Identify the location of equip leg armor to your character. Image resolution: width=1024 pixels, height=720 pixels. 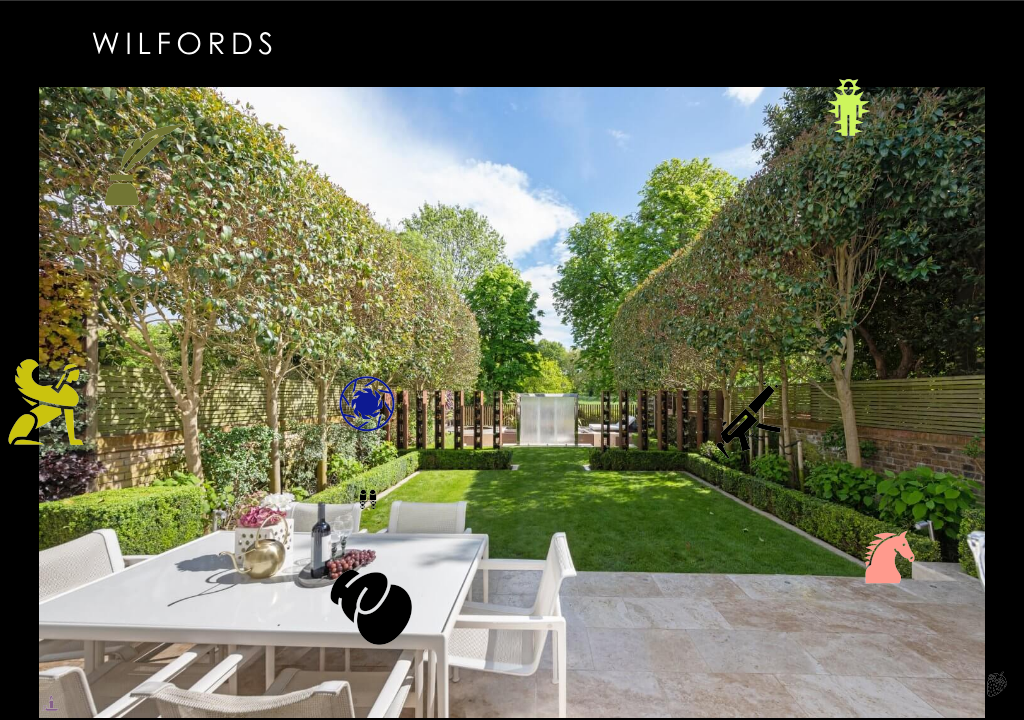
(368, 499).